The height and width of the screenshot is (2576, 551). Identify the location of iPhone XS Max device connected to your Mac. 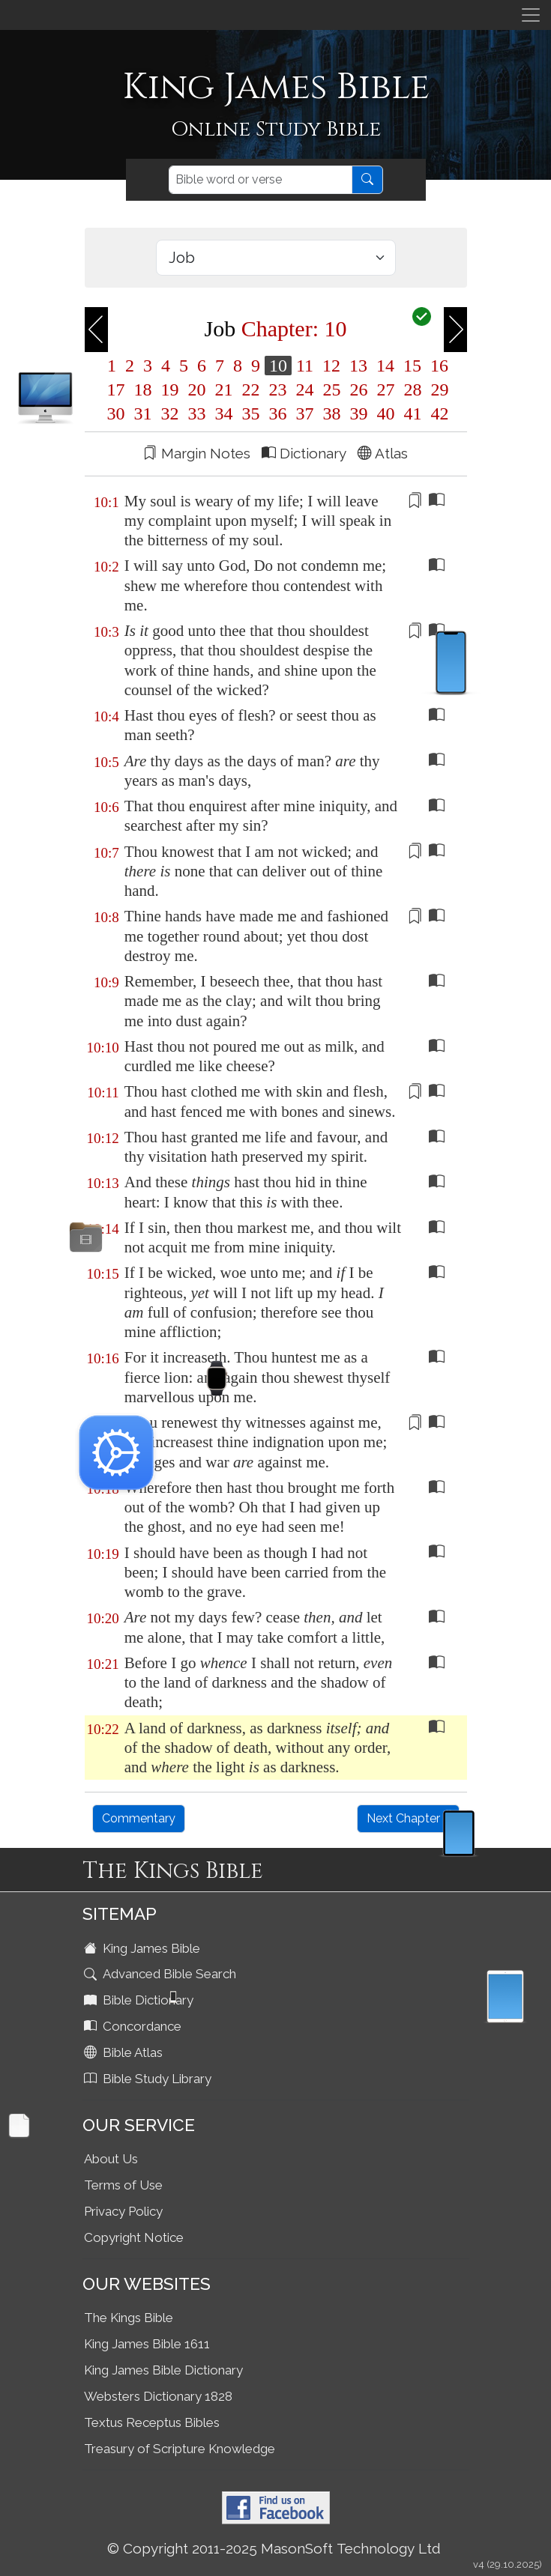
(451, 663).